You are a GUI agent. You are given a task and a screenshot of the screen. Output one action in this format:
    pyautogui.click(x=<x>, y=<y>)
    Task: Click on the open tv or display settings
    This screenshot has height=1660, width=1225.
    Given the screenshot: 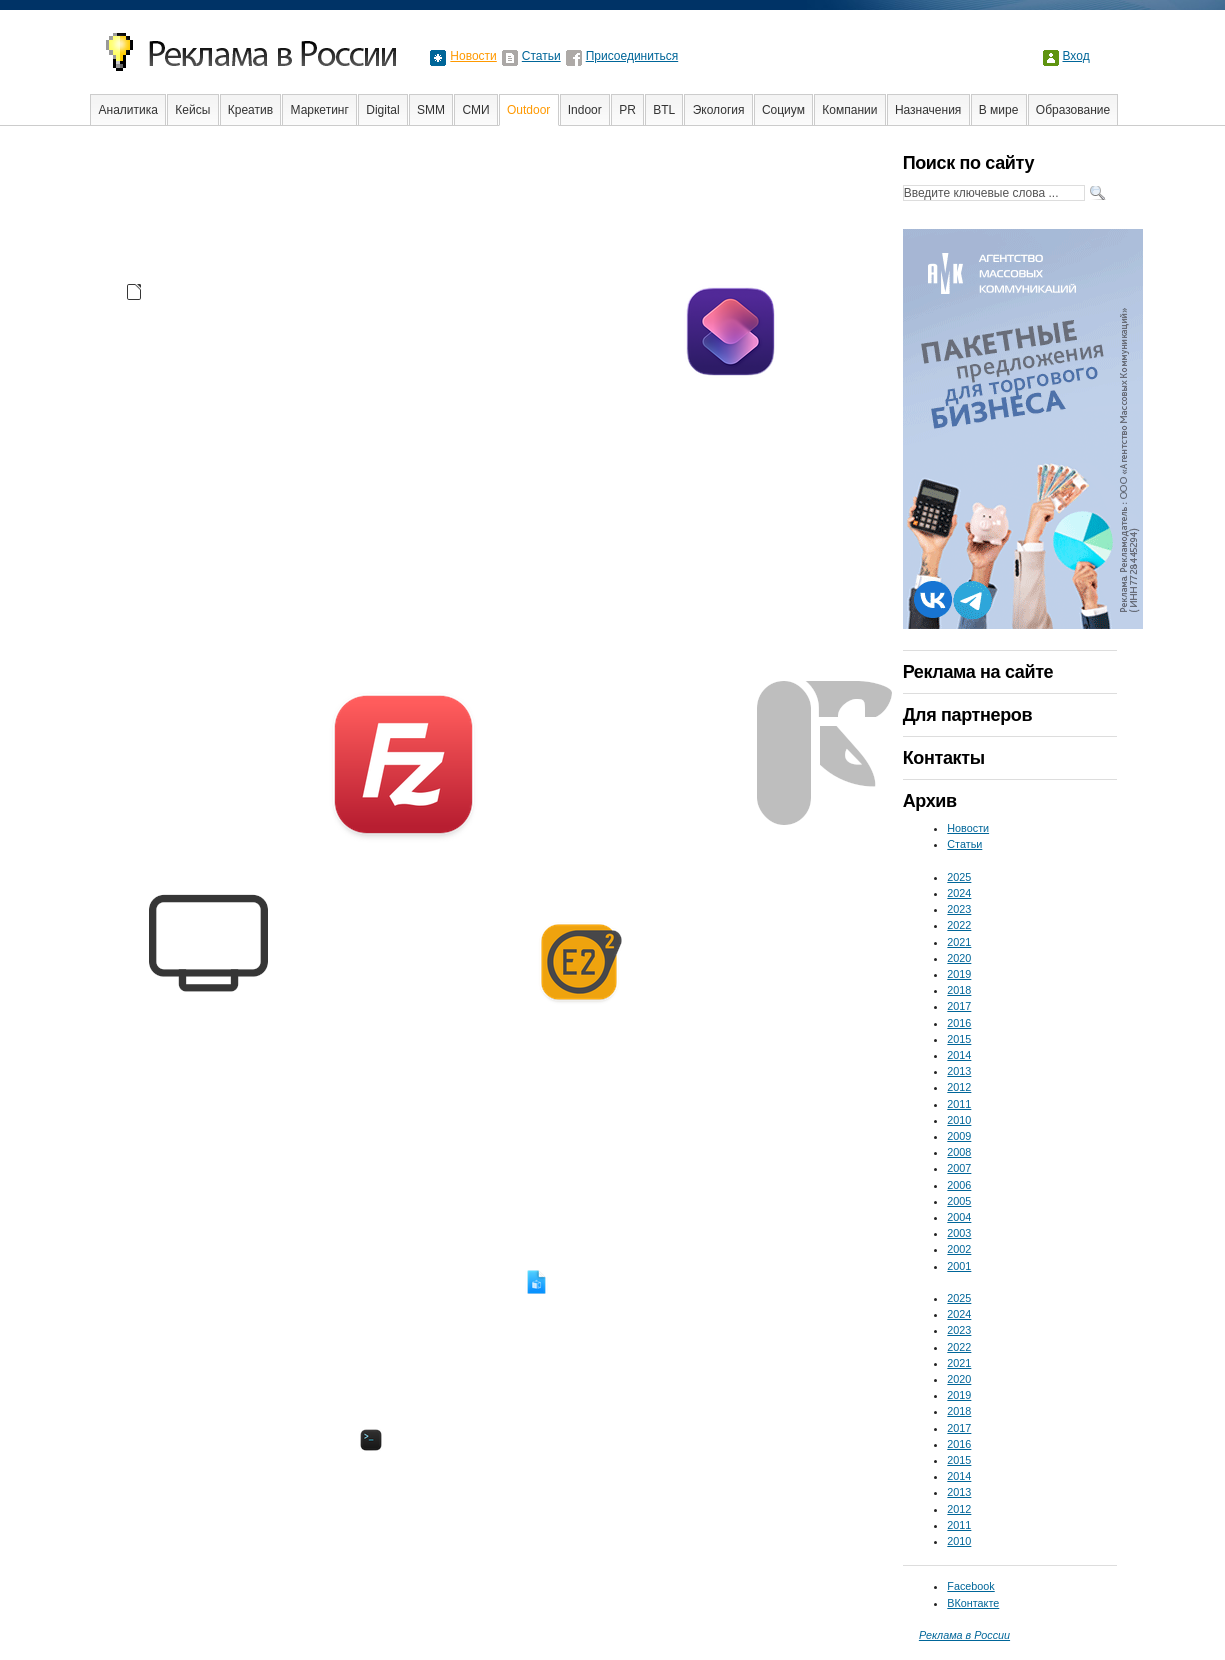 What is the action you would take?
    pyautogui.click(x=208, y=939)
    